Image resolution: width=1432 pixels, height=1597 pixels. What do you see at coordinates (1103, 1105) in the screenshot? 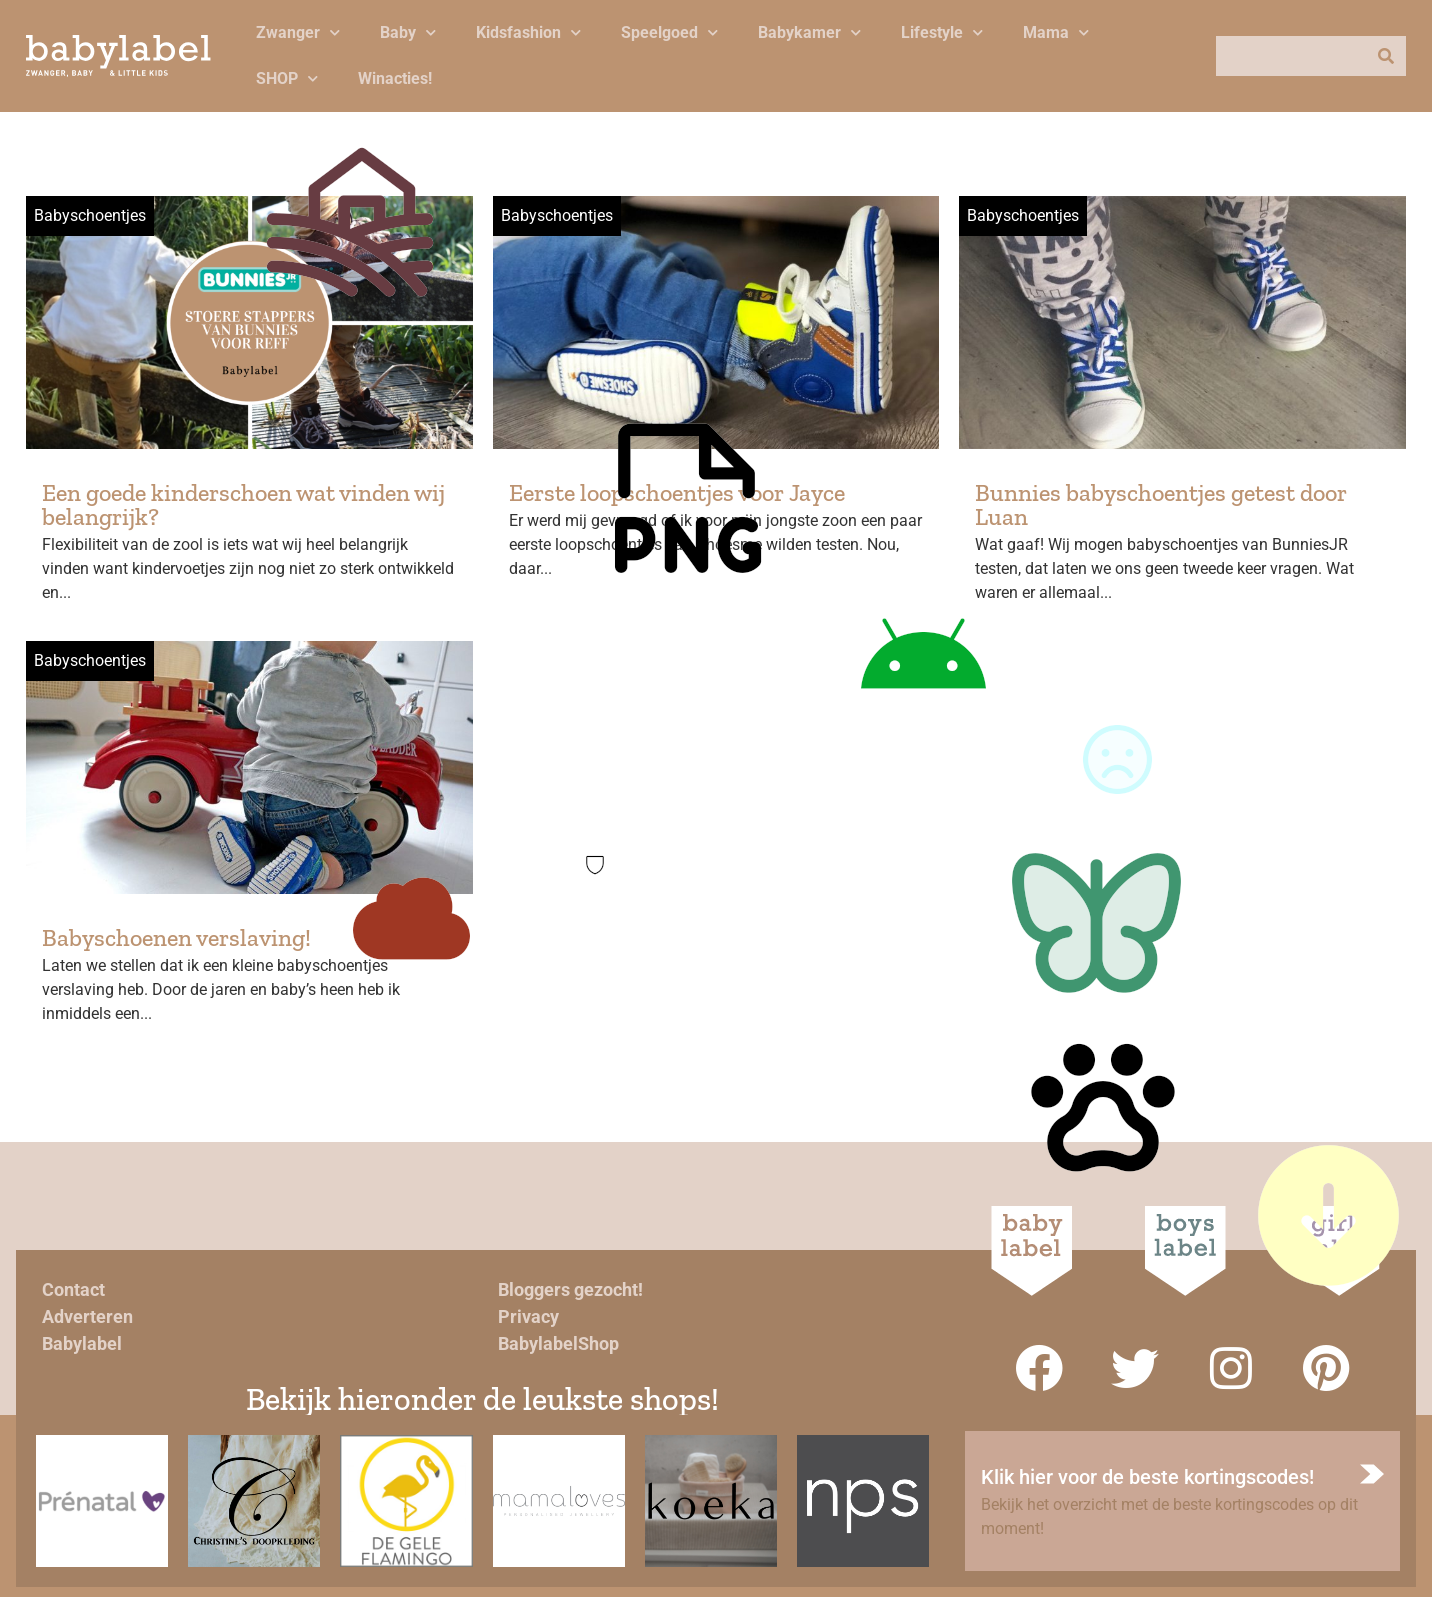
I see `access pet-related features or settings` at bounding box center [1103, 1105].